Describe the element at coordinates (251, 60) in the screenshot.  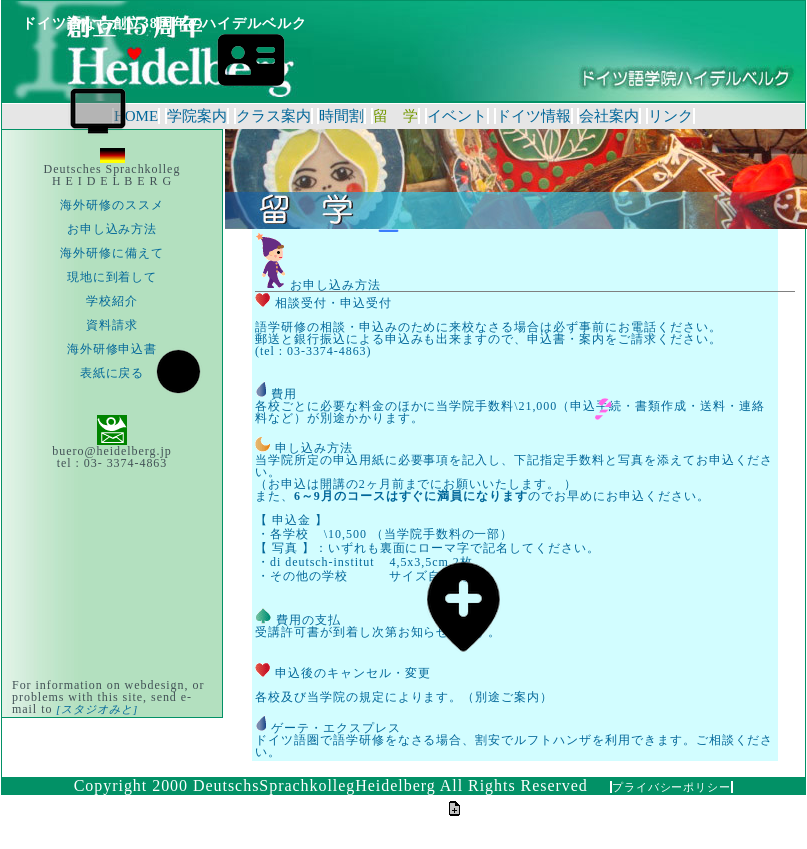
I see `view contact details` at that location.